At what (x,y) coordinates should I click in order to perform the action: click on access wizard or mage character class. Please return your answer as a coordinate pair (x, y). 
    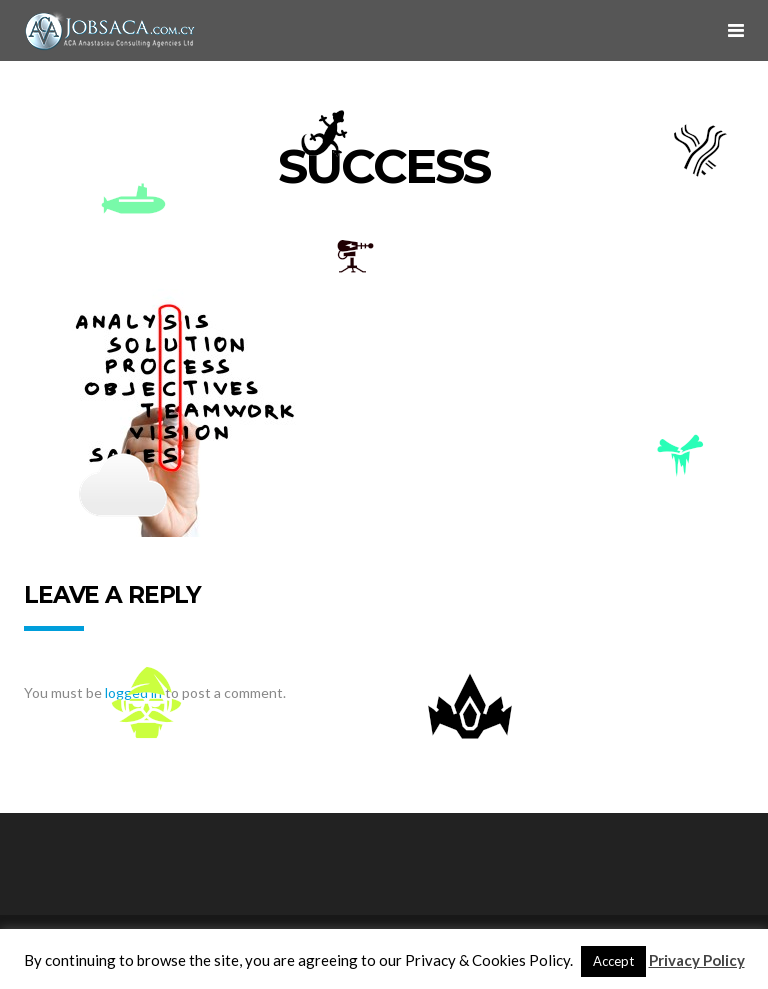
    Looking at the image, I should click on (146, 702).